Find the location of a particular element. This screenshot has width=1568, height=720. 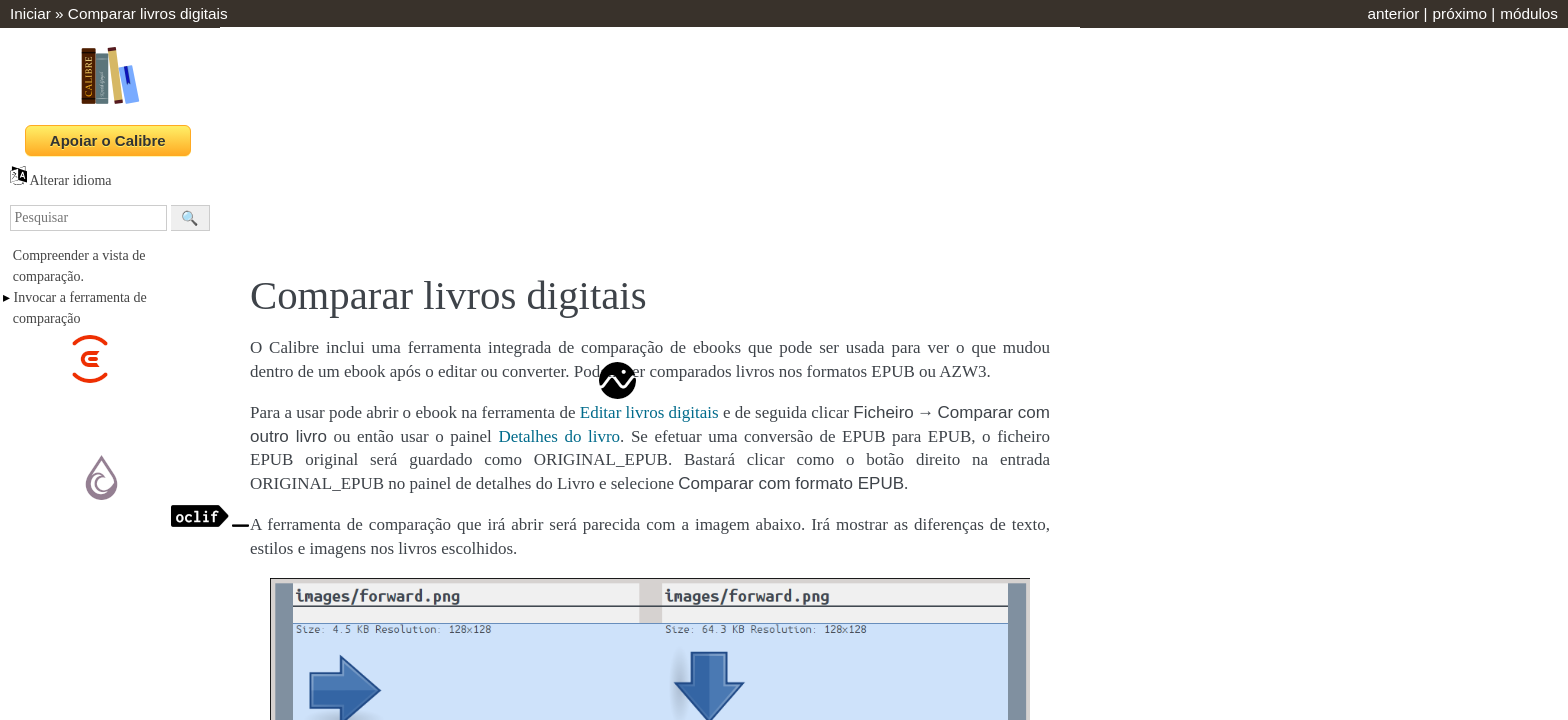

open deluge torrent client is located at coordinates (101, 477).